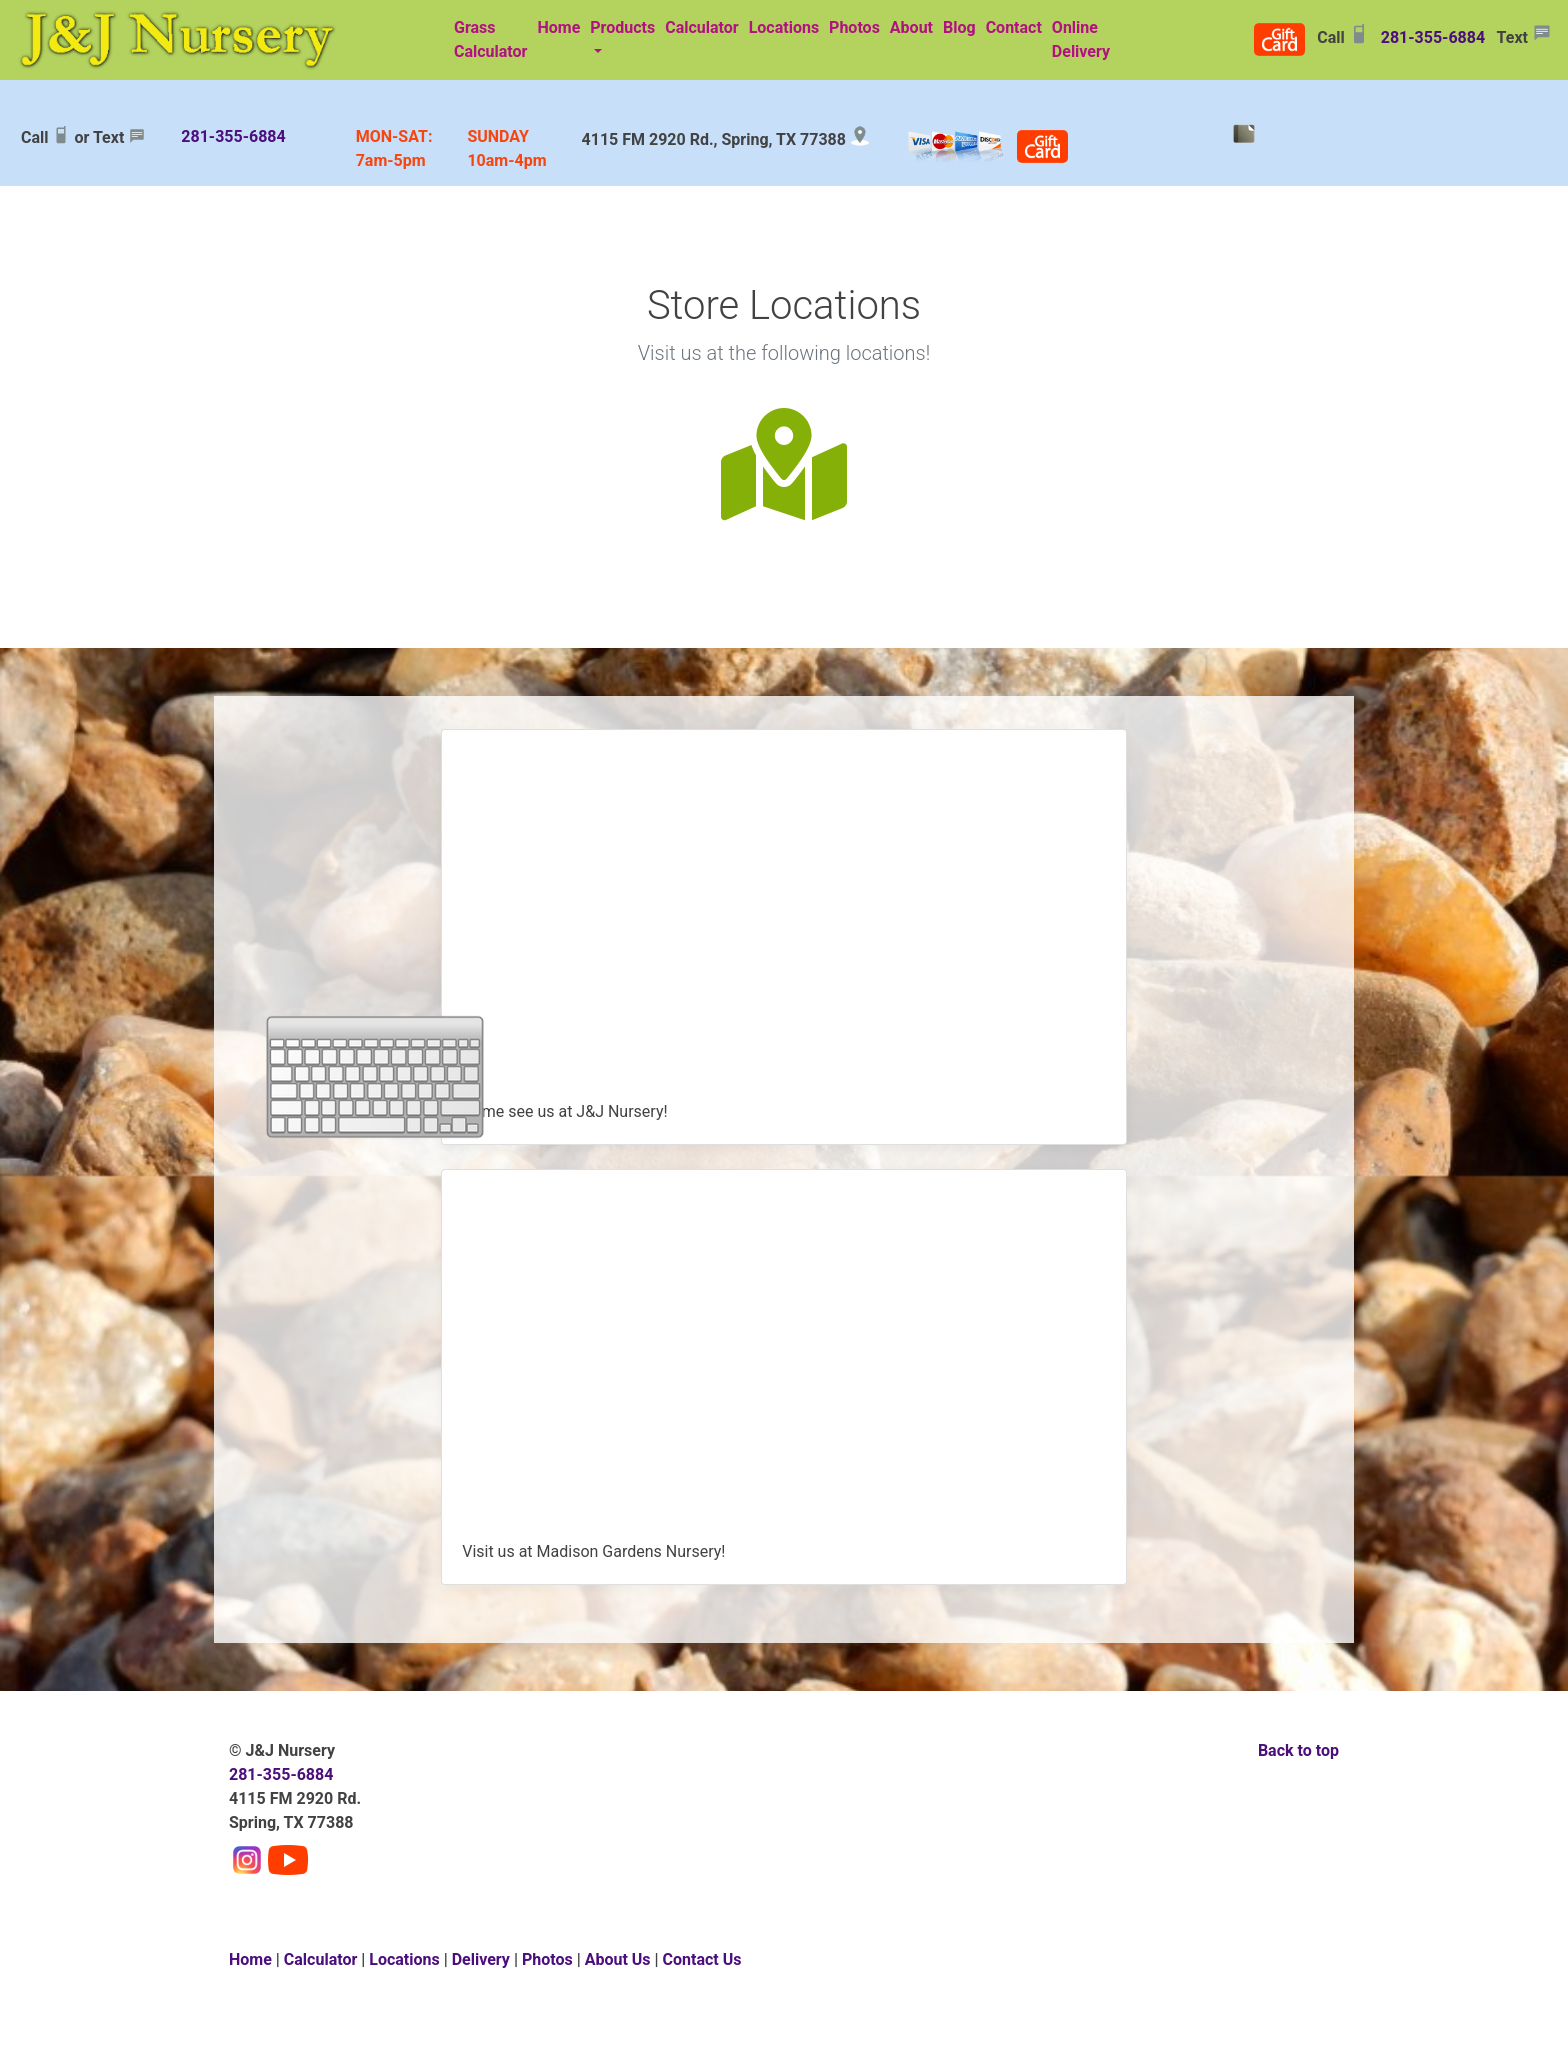 The height and width of the screenshot is (2068, 1568). What do you see at coordinates (375, 1077) in the screenshot?
I see `connect or manage keyboard input device` at bounding box center [375, 1077].